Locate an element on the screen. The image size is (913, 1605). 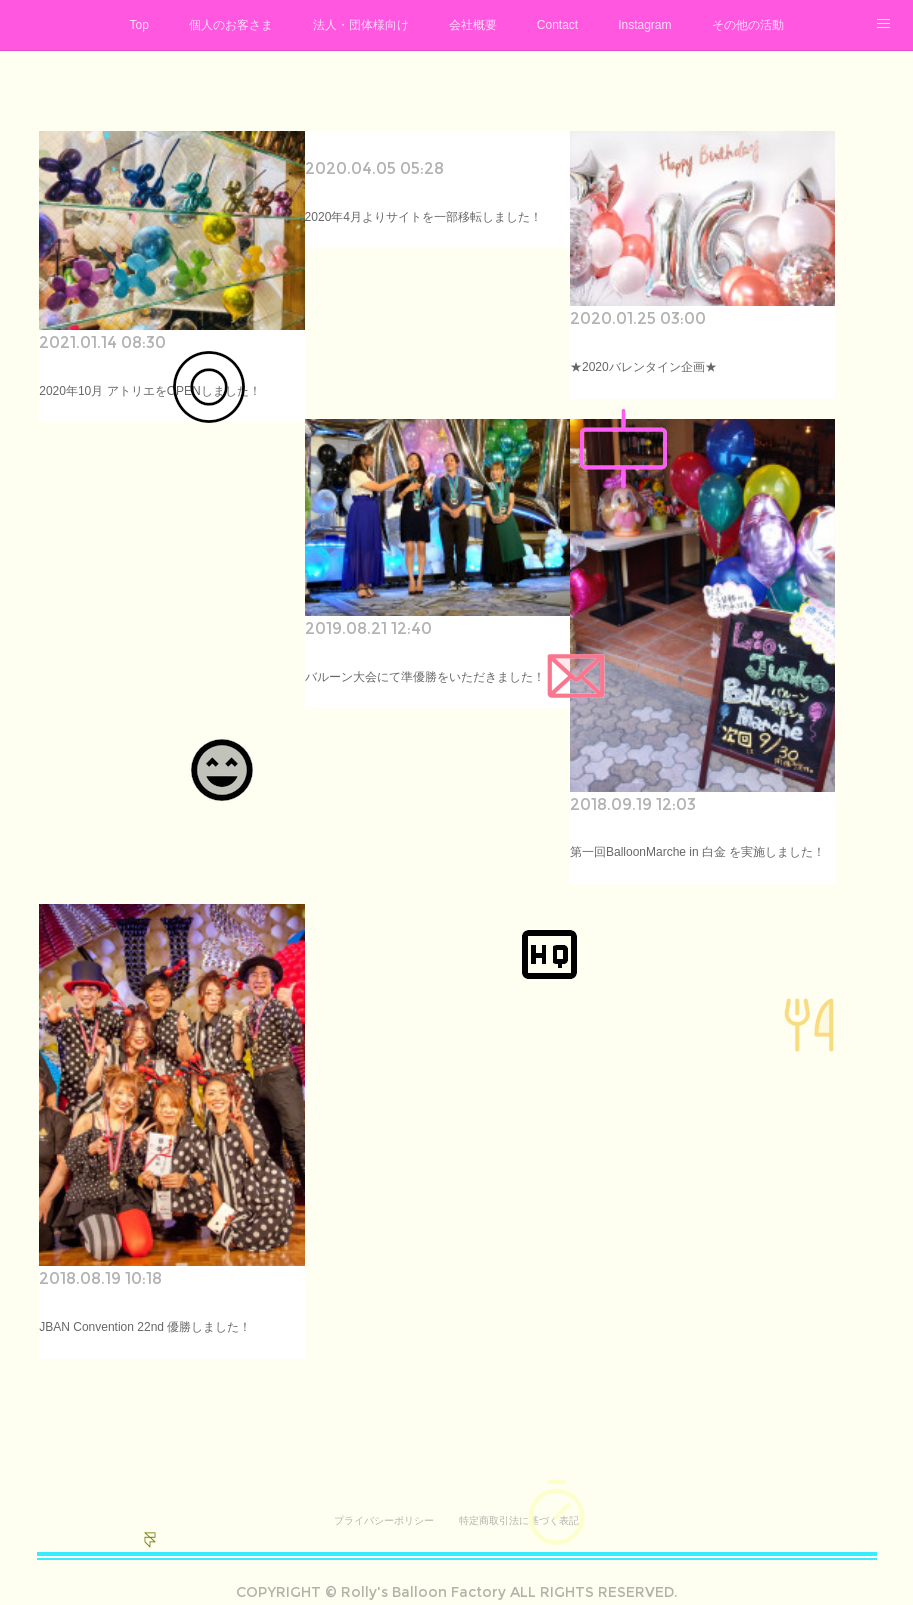
open framer app is located at coordinates (150, 1539).